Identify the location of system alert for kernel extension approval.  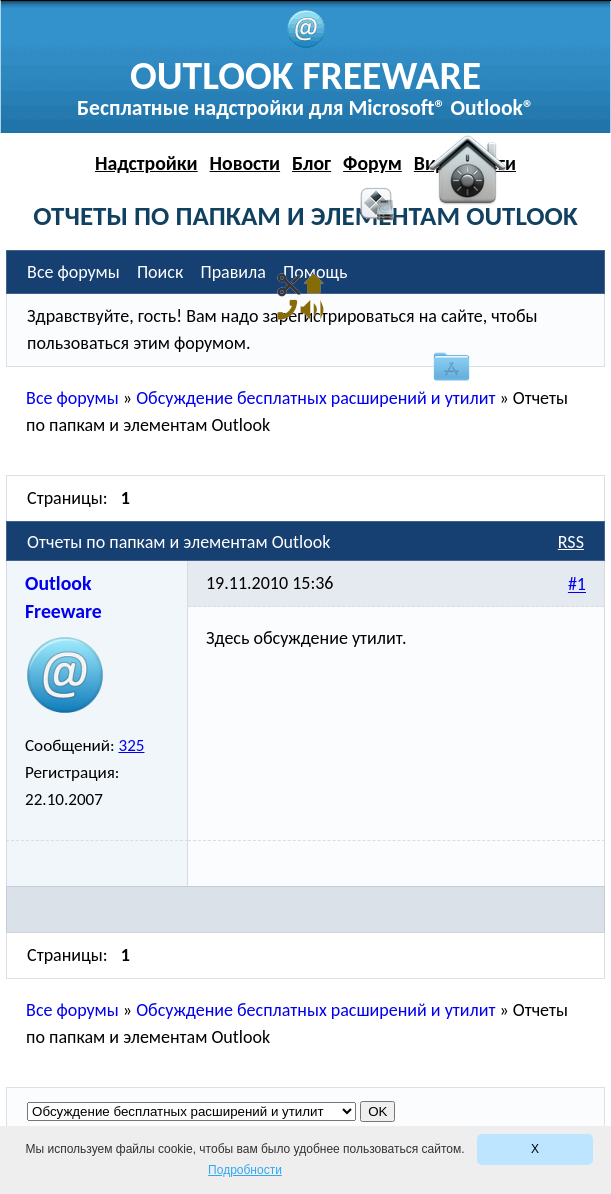
(467, 170).